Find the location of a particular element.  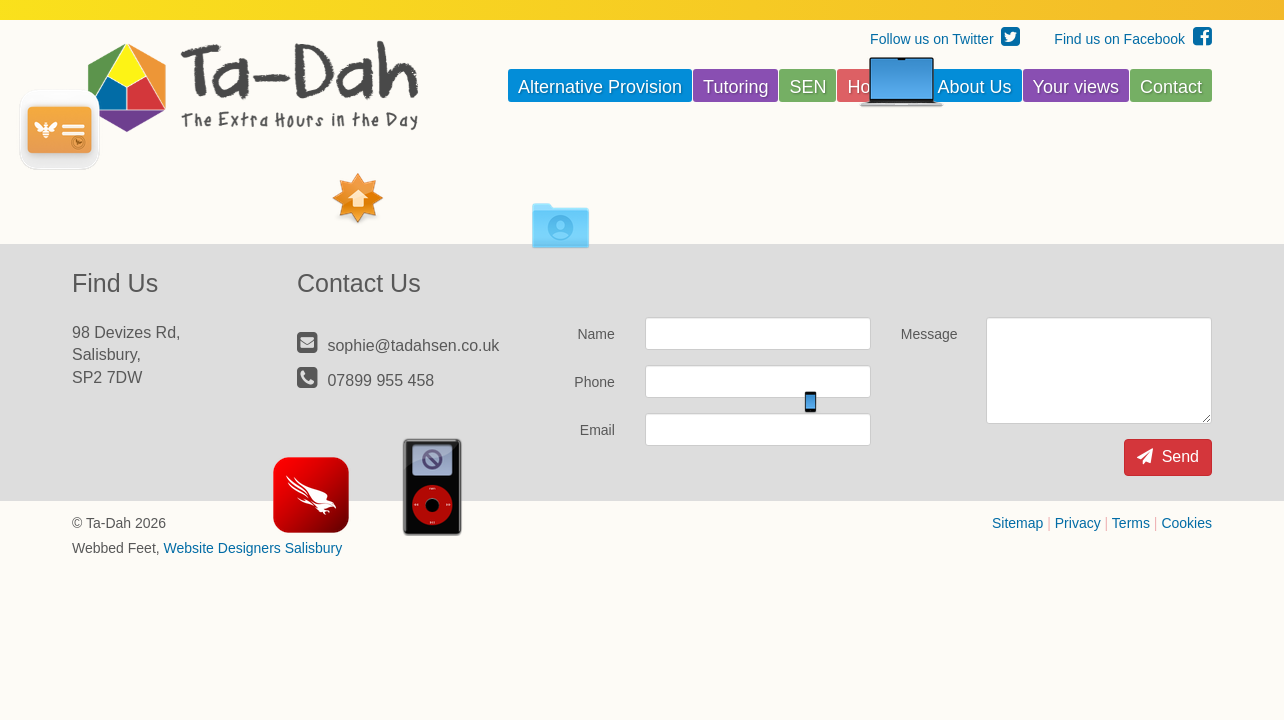

open CrowdStrike Falcon endpoint security app is located at coordinates (311, 495).